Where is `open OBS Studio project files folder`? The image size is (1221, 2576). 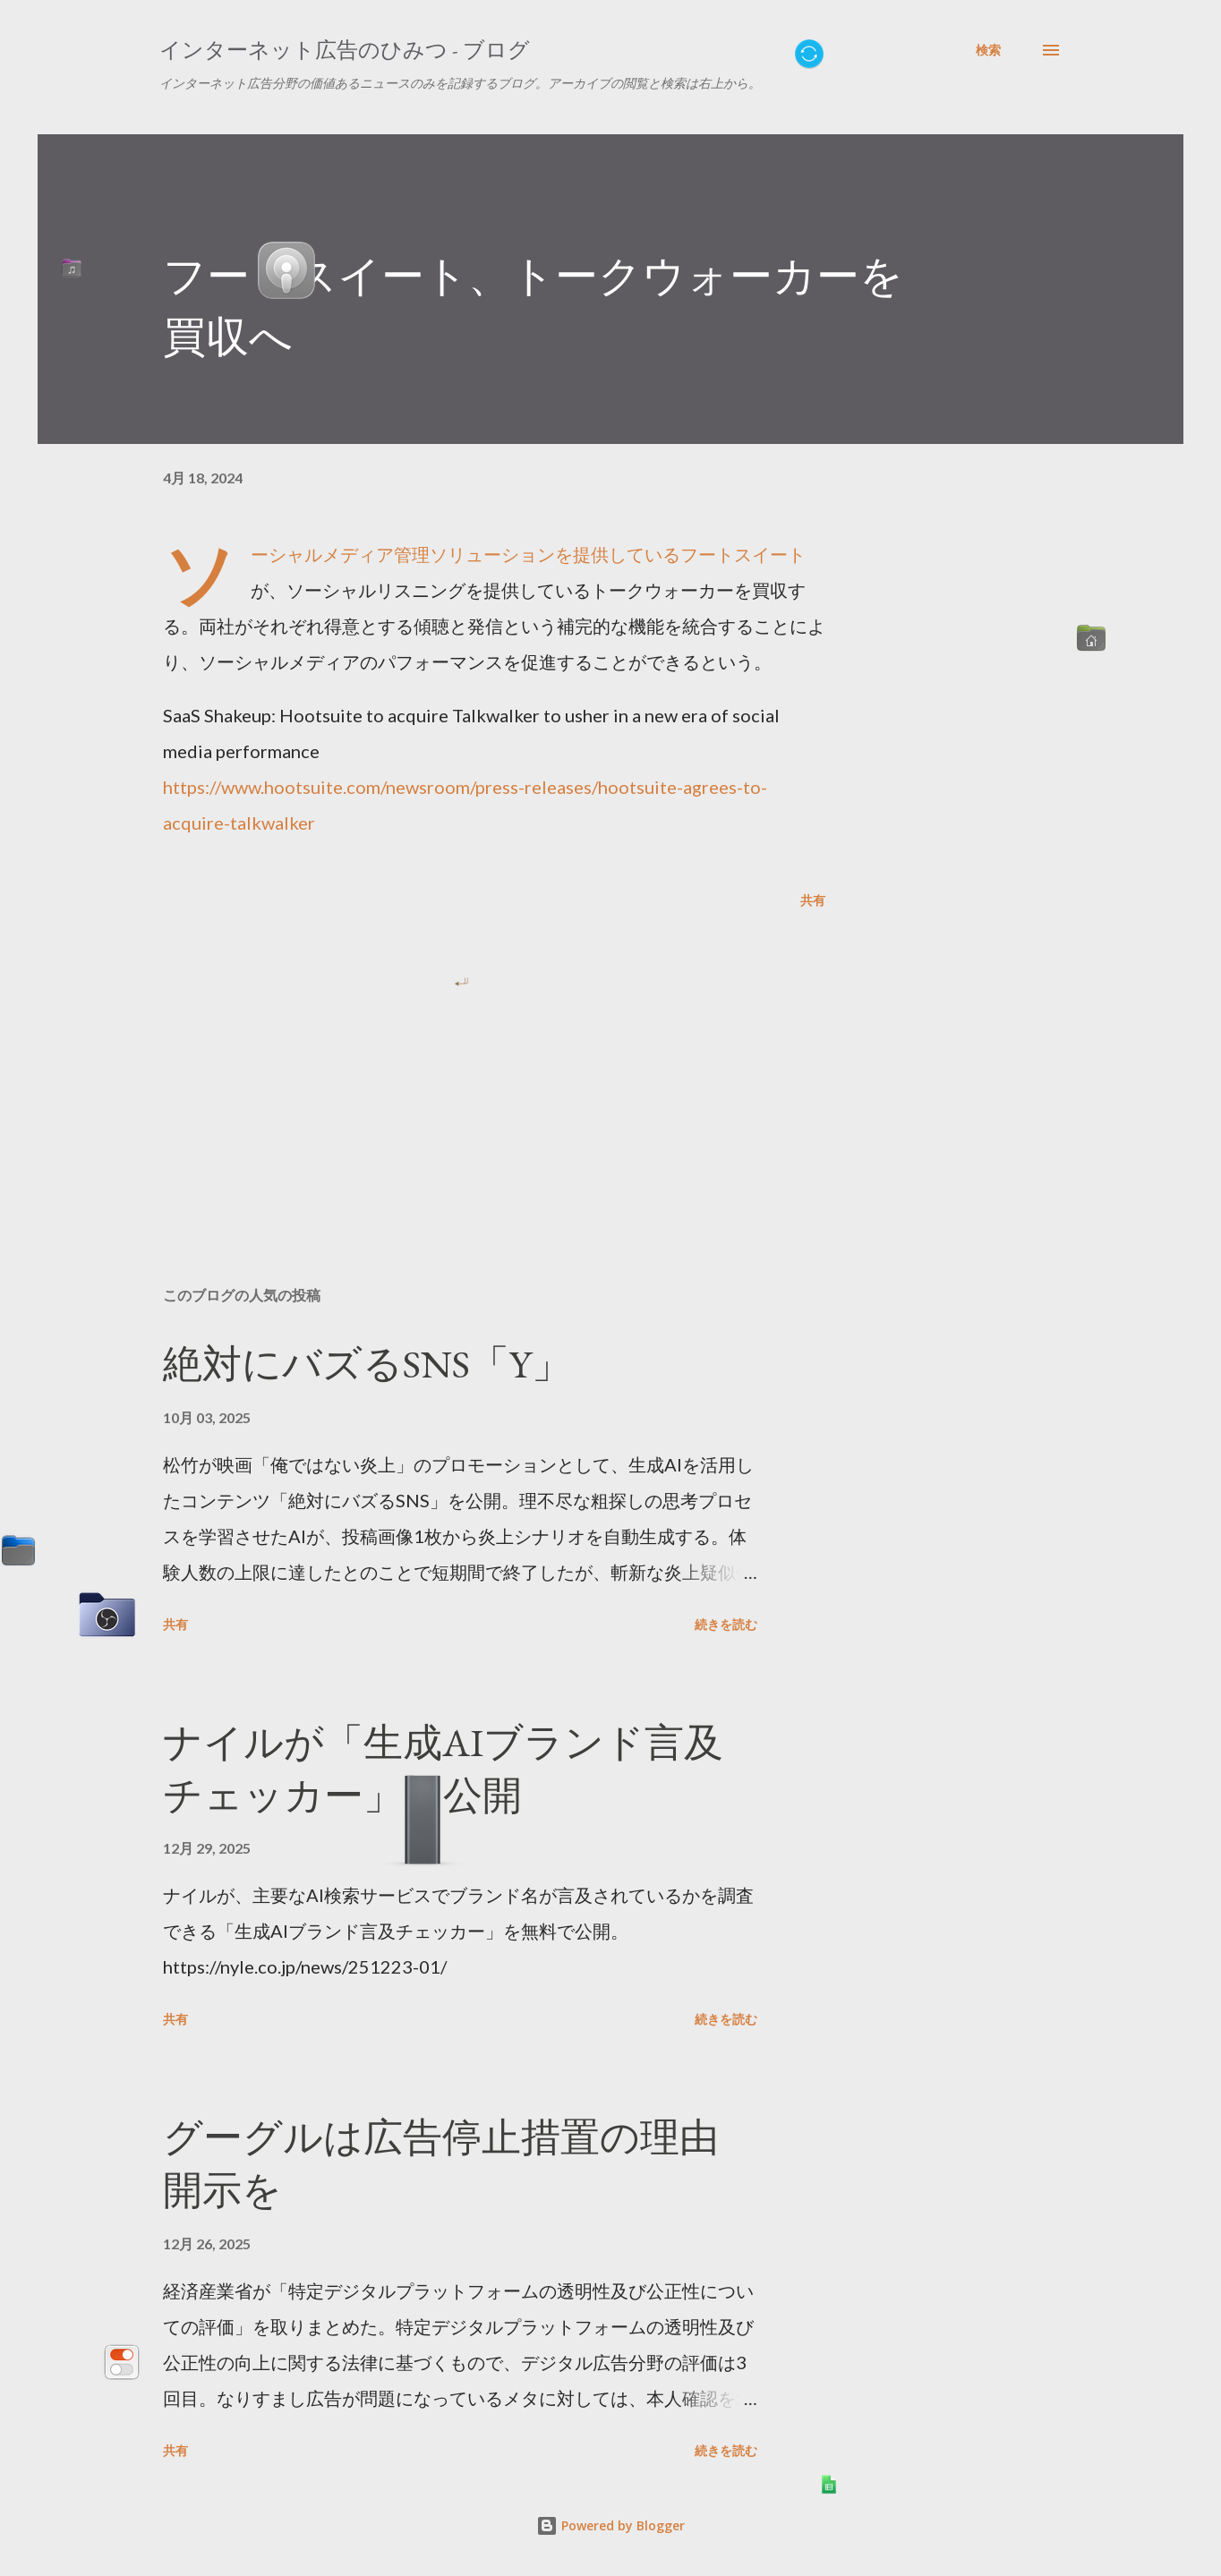 open OBS Studio project files folder is located at coordinates (107, 1616).